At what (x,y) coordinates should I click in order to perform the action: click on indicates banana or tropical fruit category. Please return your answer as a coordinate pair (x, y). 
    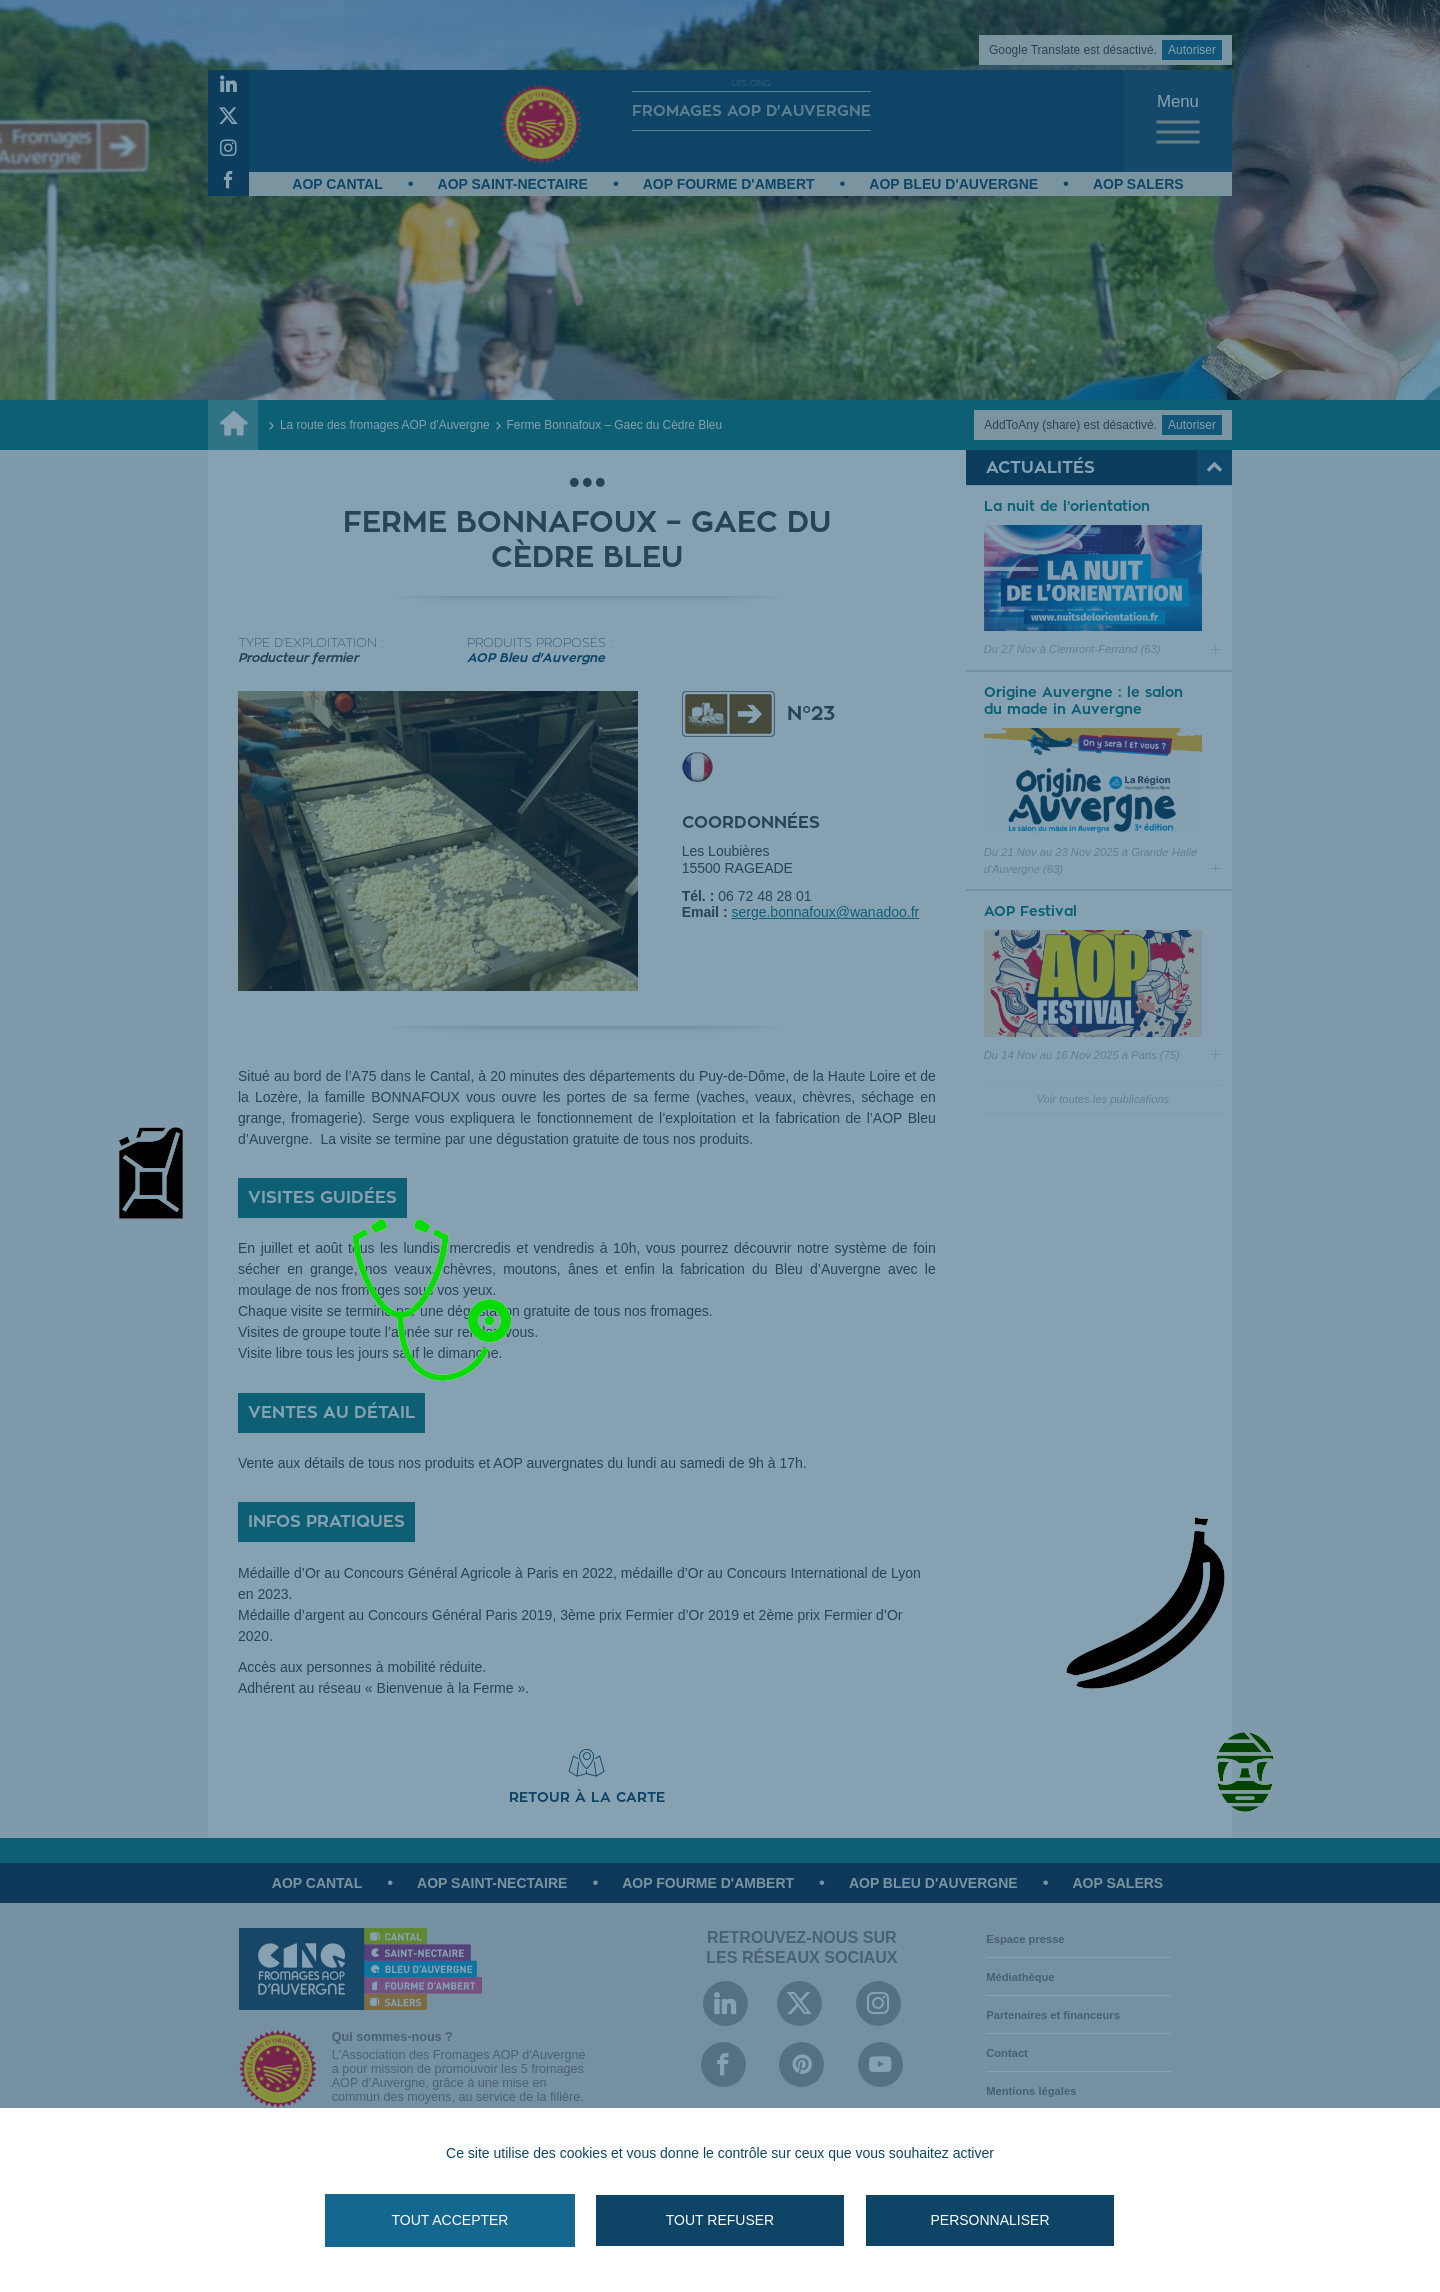
    Looking at the image, I should click on (1145, 1601).